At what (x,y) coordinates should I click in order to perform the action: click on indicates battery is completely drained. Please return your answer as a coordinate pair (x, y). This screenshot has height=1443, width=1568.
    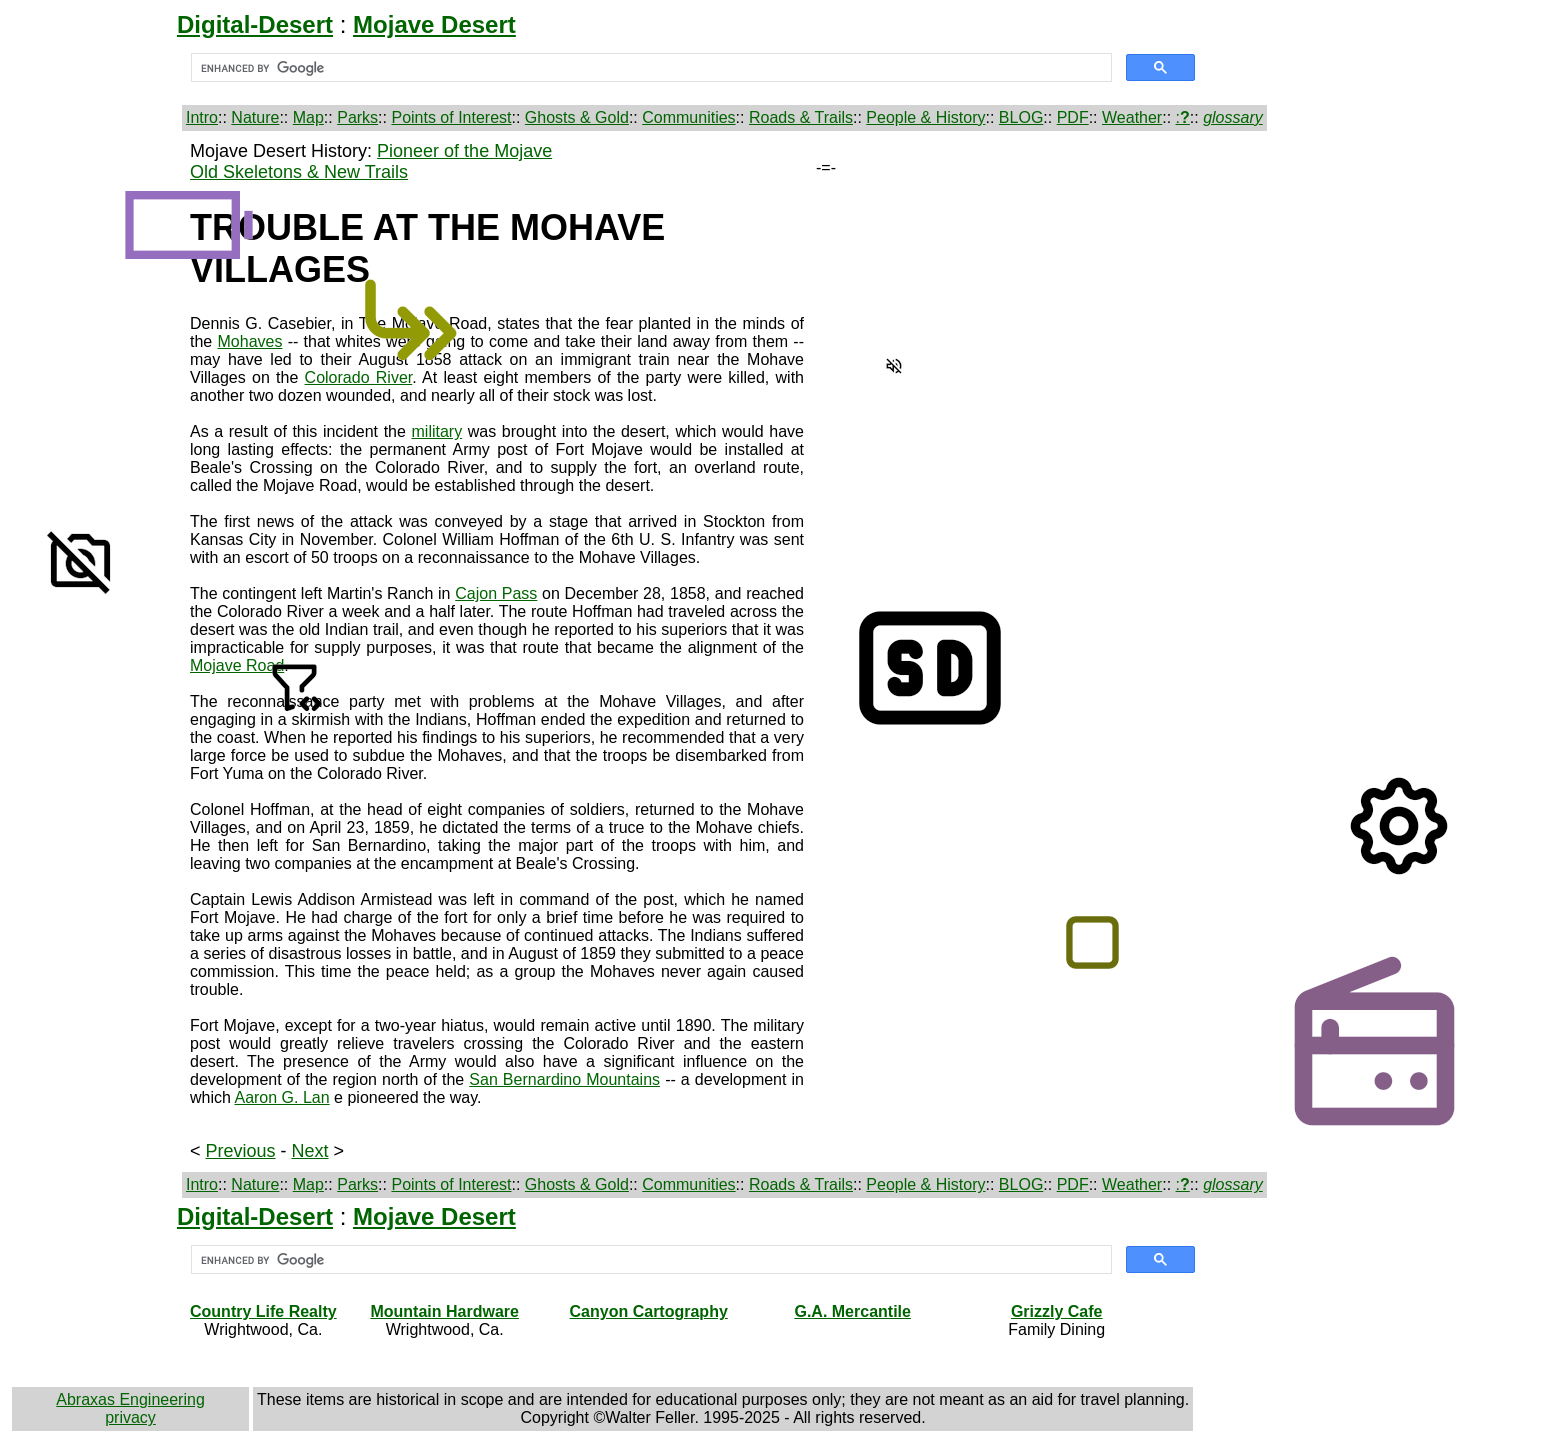
    Looking at the image, I should click on (189, 225).